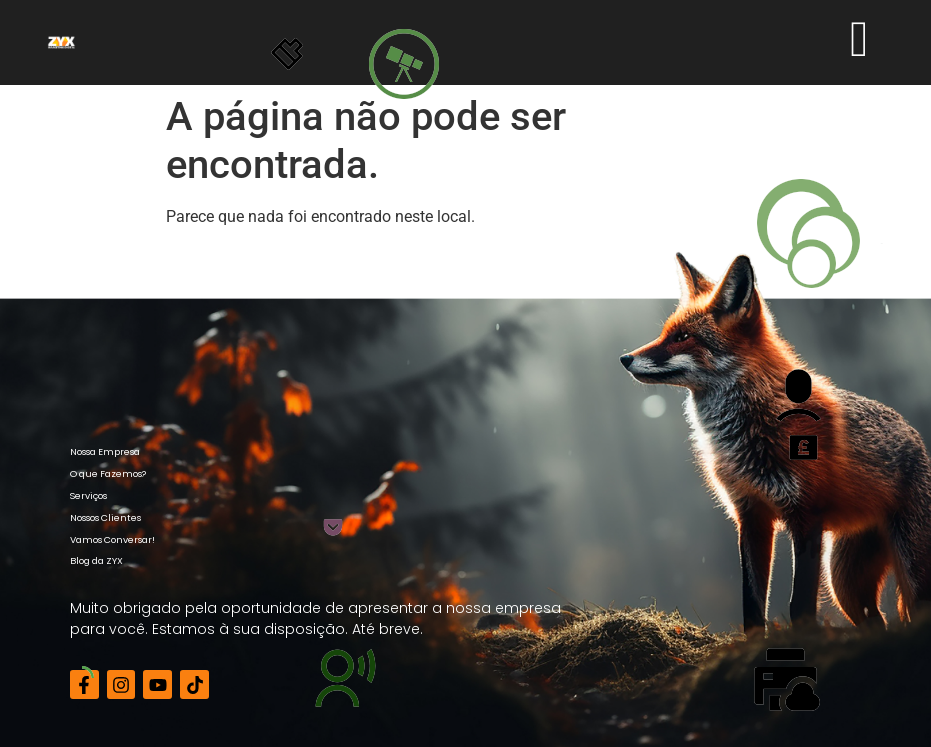 The image size is (931, 747). I want to click on access British pound currency settings, so click(803, 447).